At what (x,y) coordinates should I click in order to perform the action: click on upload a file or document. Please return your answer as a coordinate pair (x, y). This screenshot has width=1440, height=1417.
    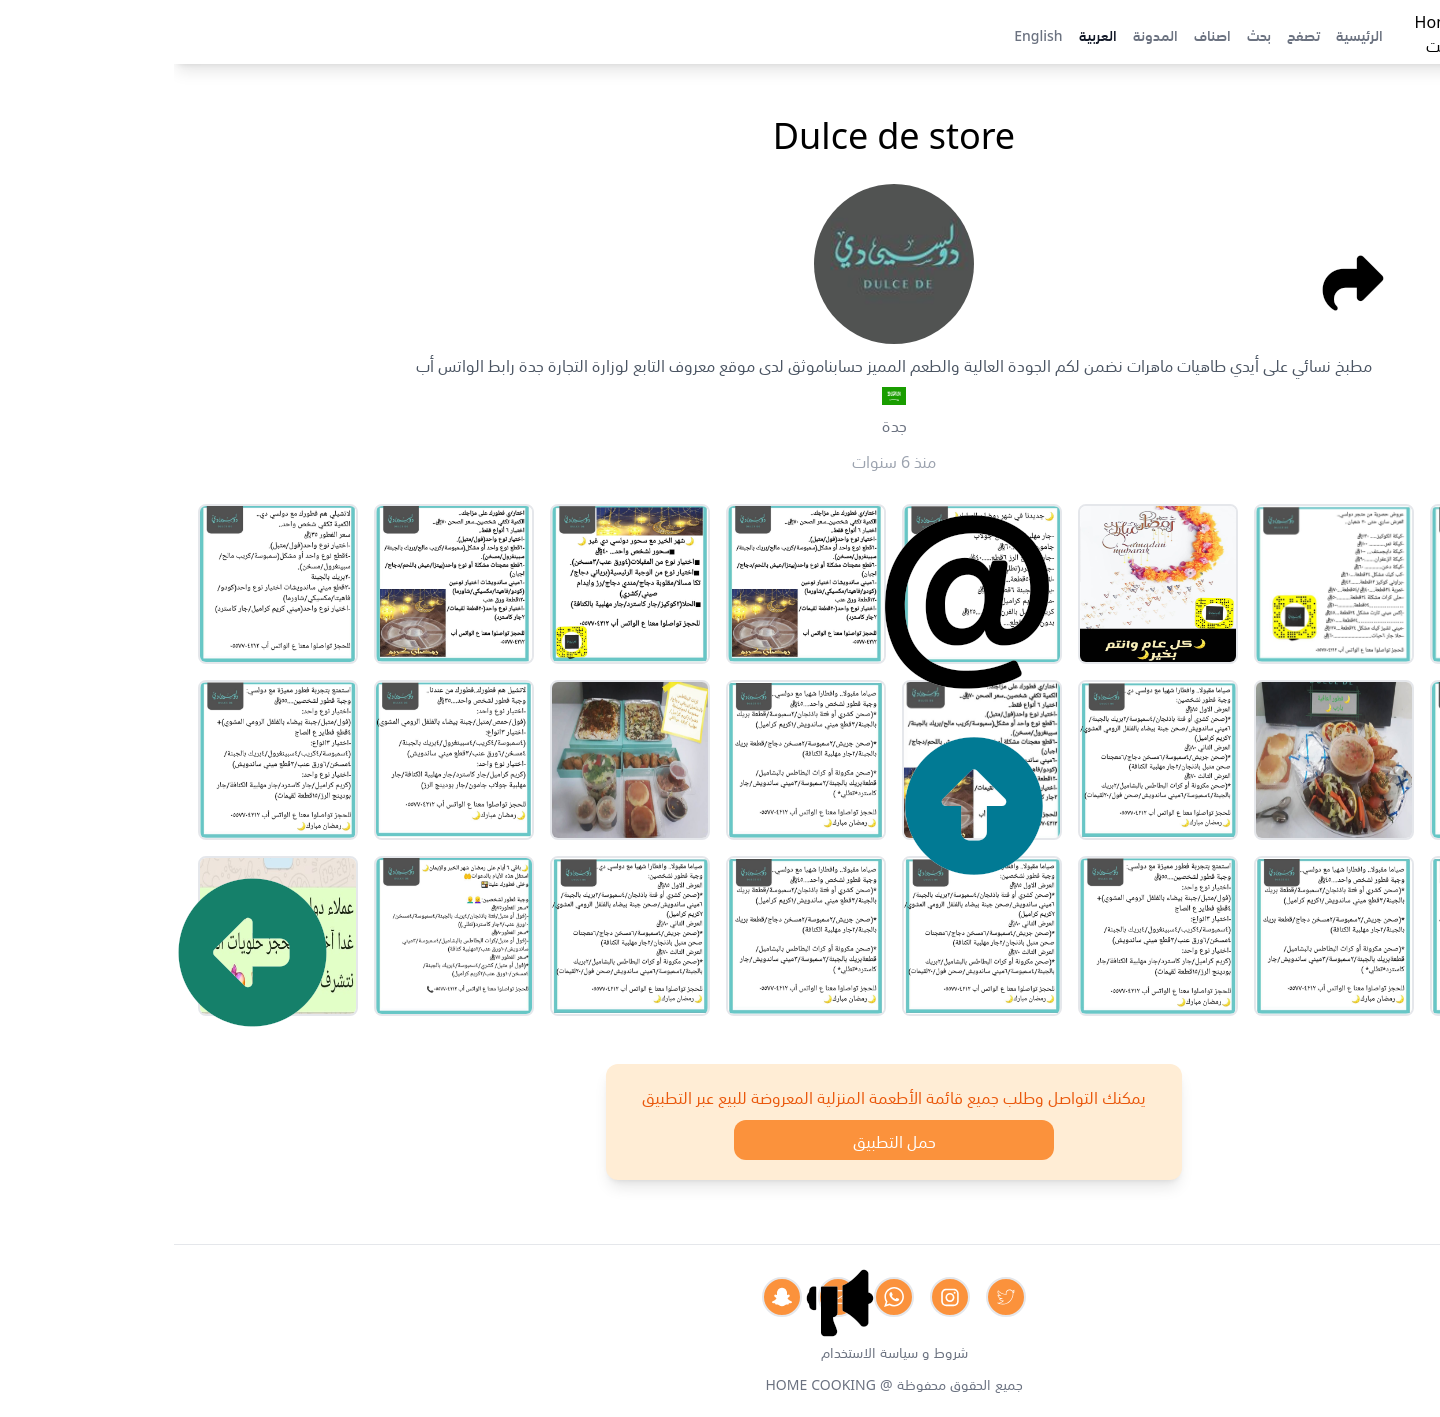
    Looking at the image, I should click on (974, 806).